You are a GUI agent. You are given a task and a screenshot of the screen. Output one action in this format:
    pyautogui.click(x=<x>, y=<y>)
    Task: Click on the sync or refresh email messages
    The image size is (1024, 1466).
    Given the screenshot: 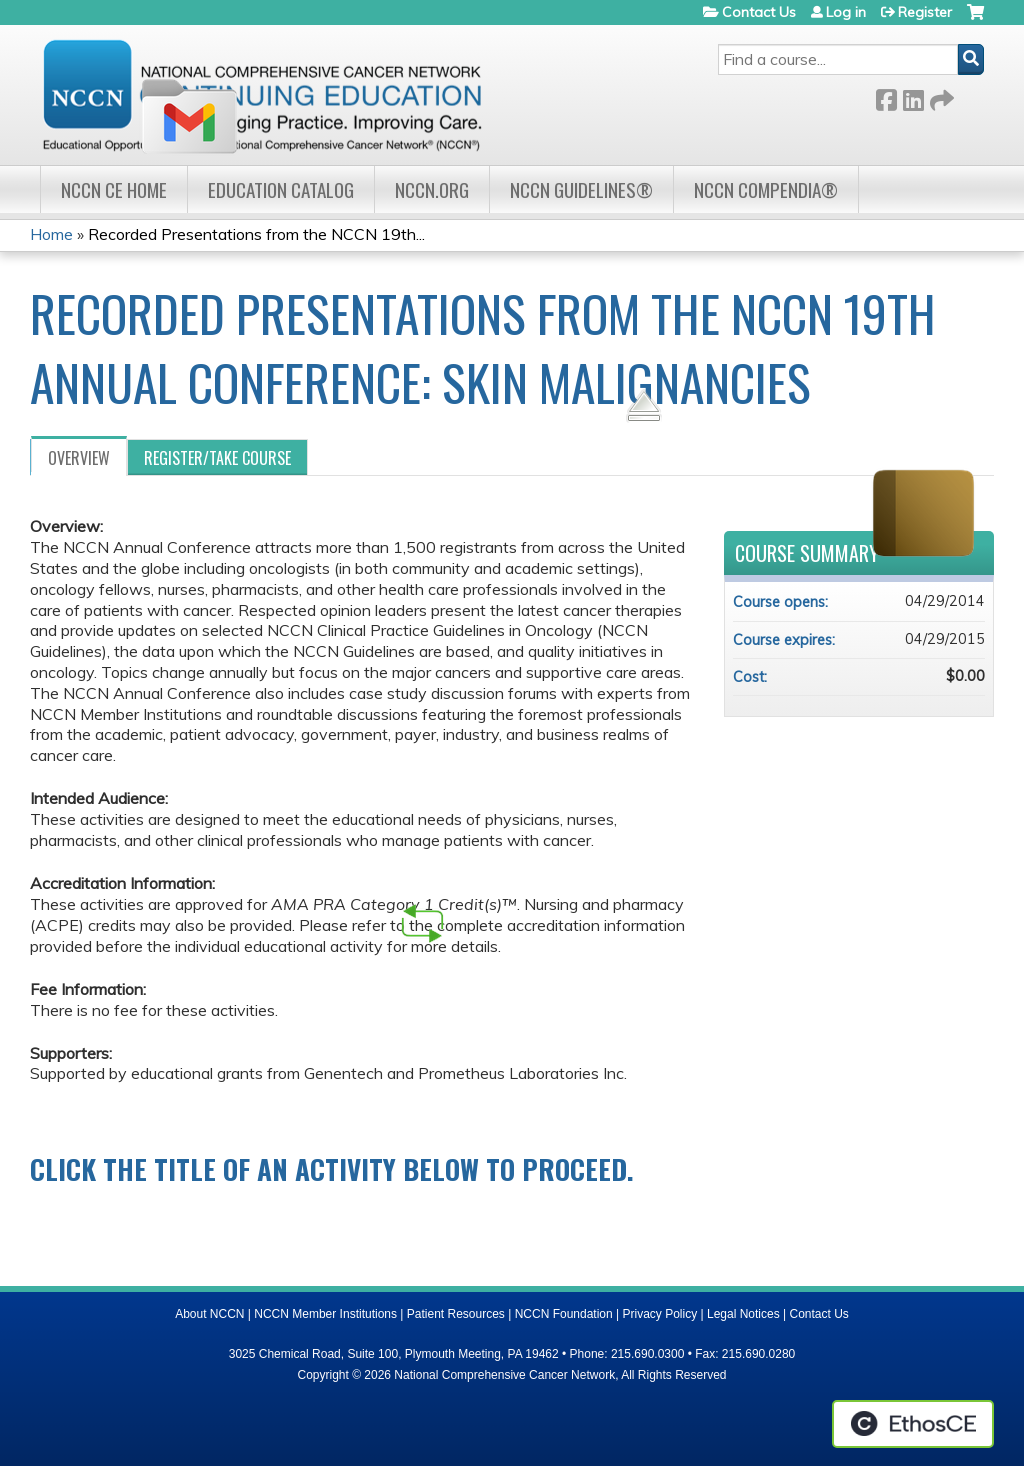 What is the action you would take?
    pyautogui.click(x=422, y=923)
    